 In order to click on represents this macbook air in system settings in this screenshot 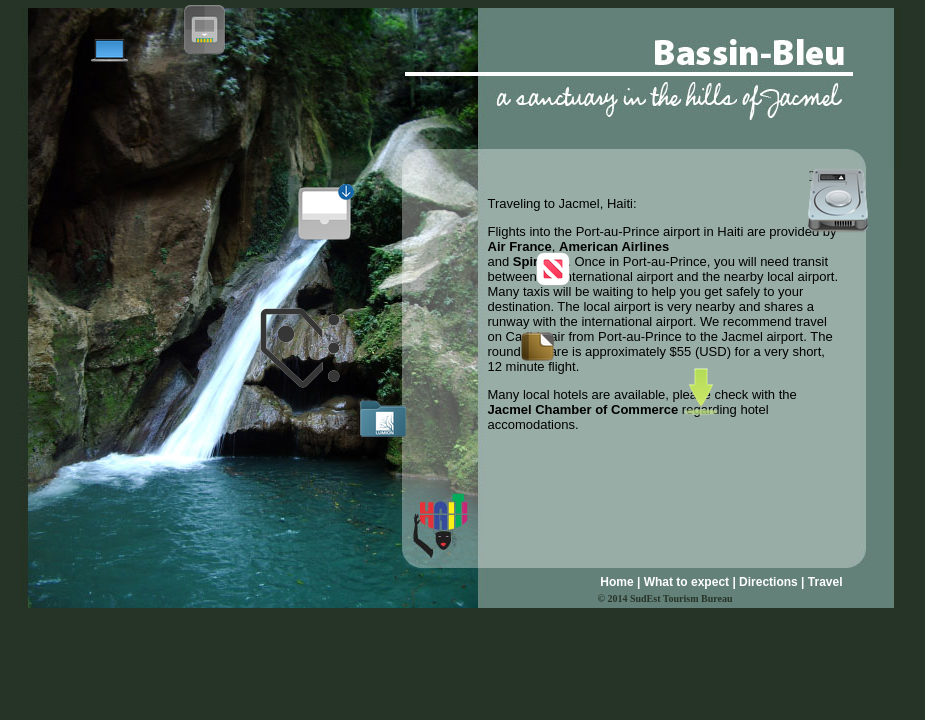, I will do `click(109, 47)`.